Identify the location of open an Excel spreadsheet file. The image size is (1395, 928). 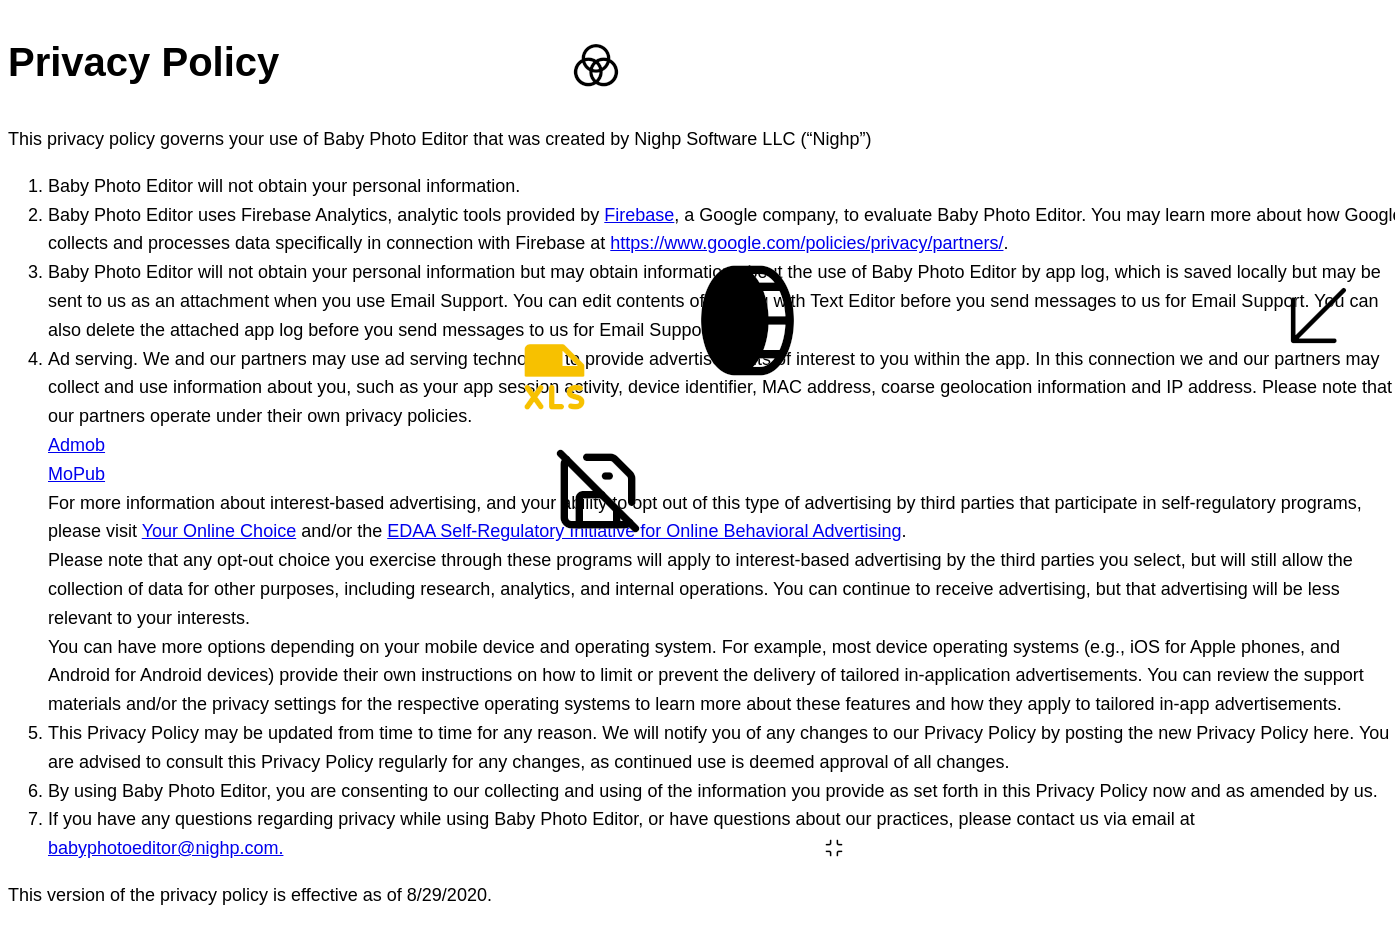
(554, 379).